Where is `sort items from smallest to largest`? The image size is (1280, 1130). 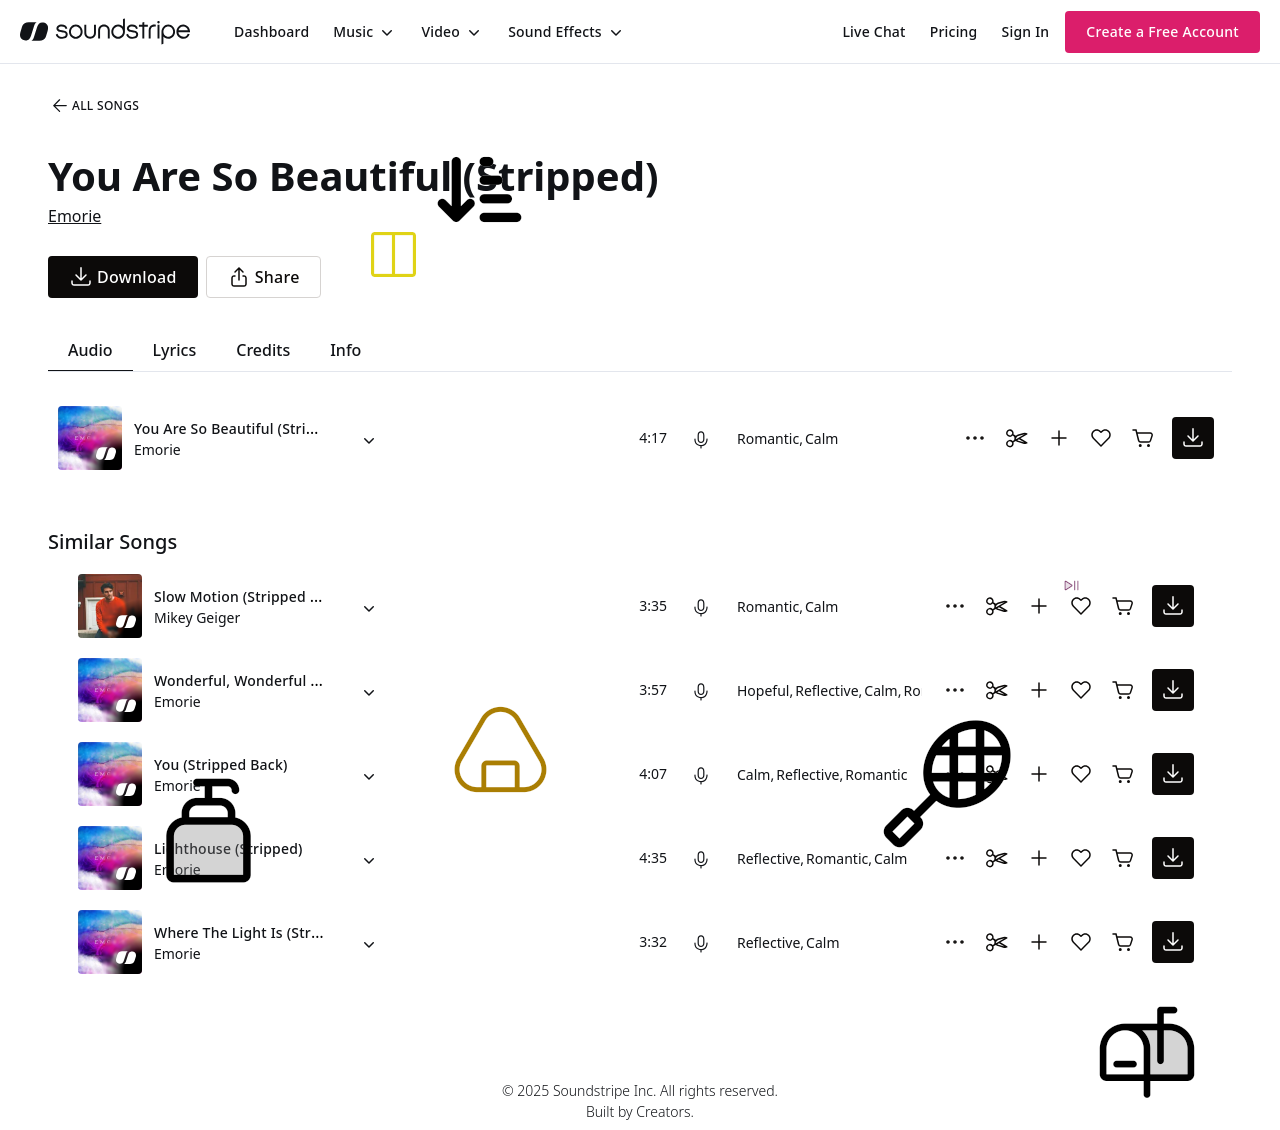 sort items from smallest to largest is located at coordinates (479, 189).